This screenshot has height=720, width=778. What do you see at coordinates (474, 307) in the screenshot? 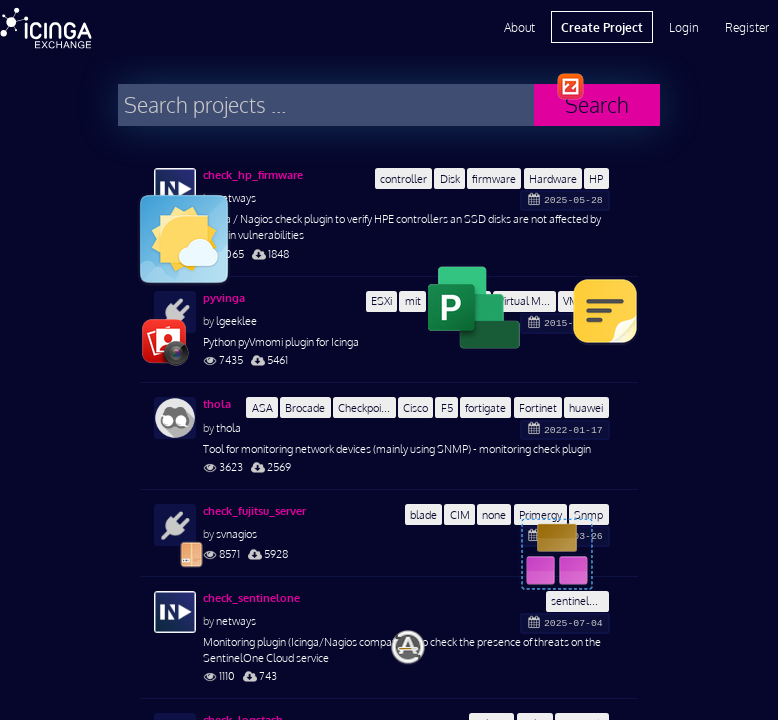
I see `open Microsoft Project application` at bounding box center [474, 307].